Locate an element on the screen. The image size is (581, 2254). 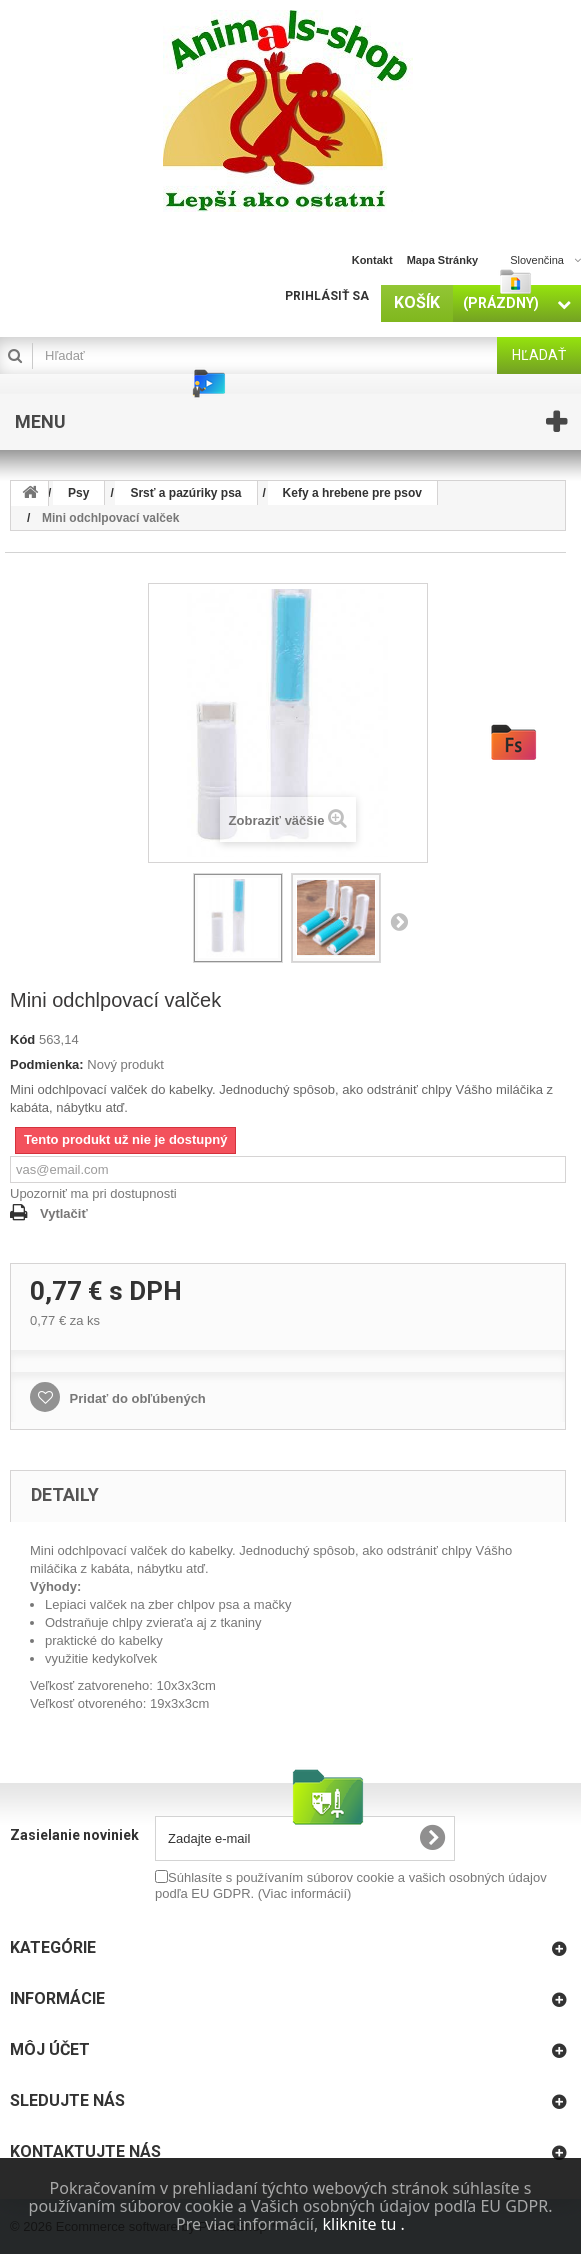
open folder containing google docs files is located at coordinates (515, 282).